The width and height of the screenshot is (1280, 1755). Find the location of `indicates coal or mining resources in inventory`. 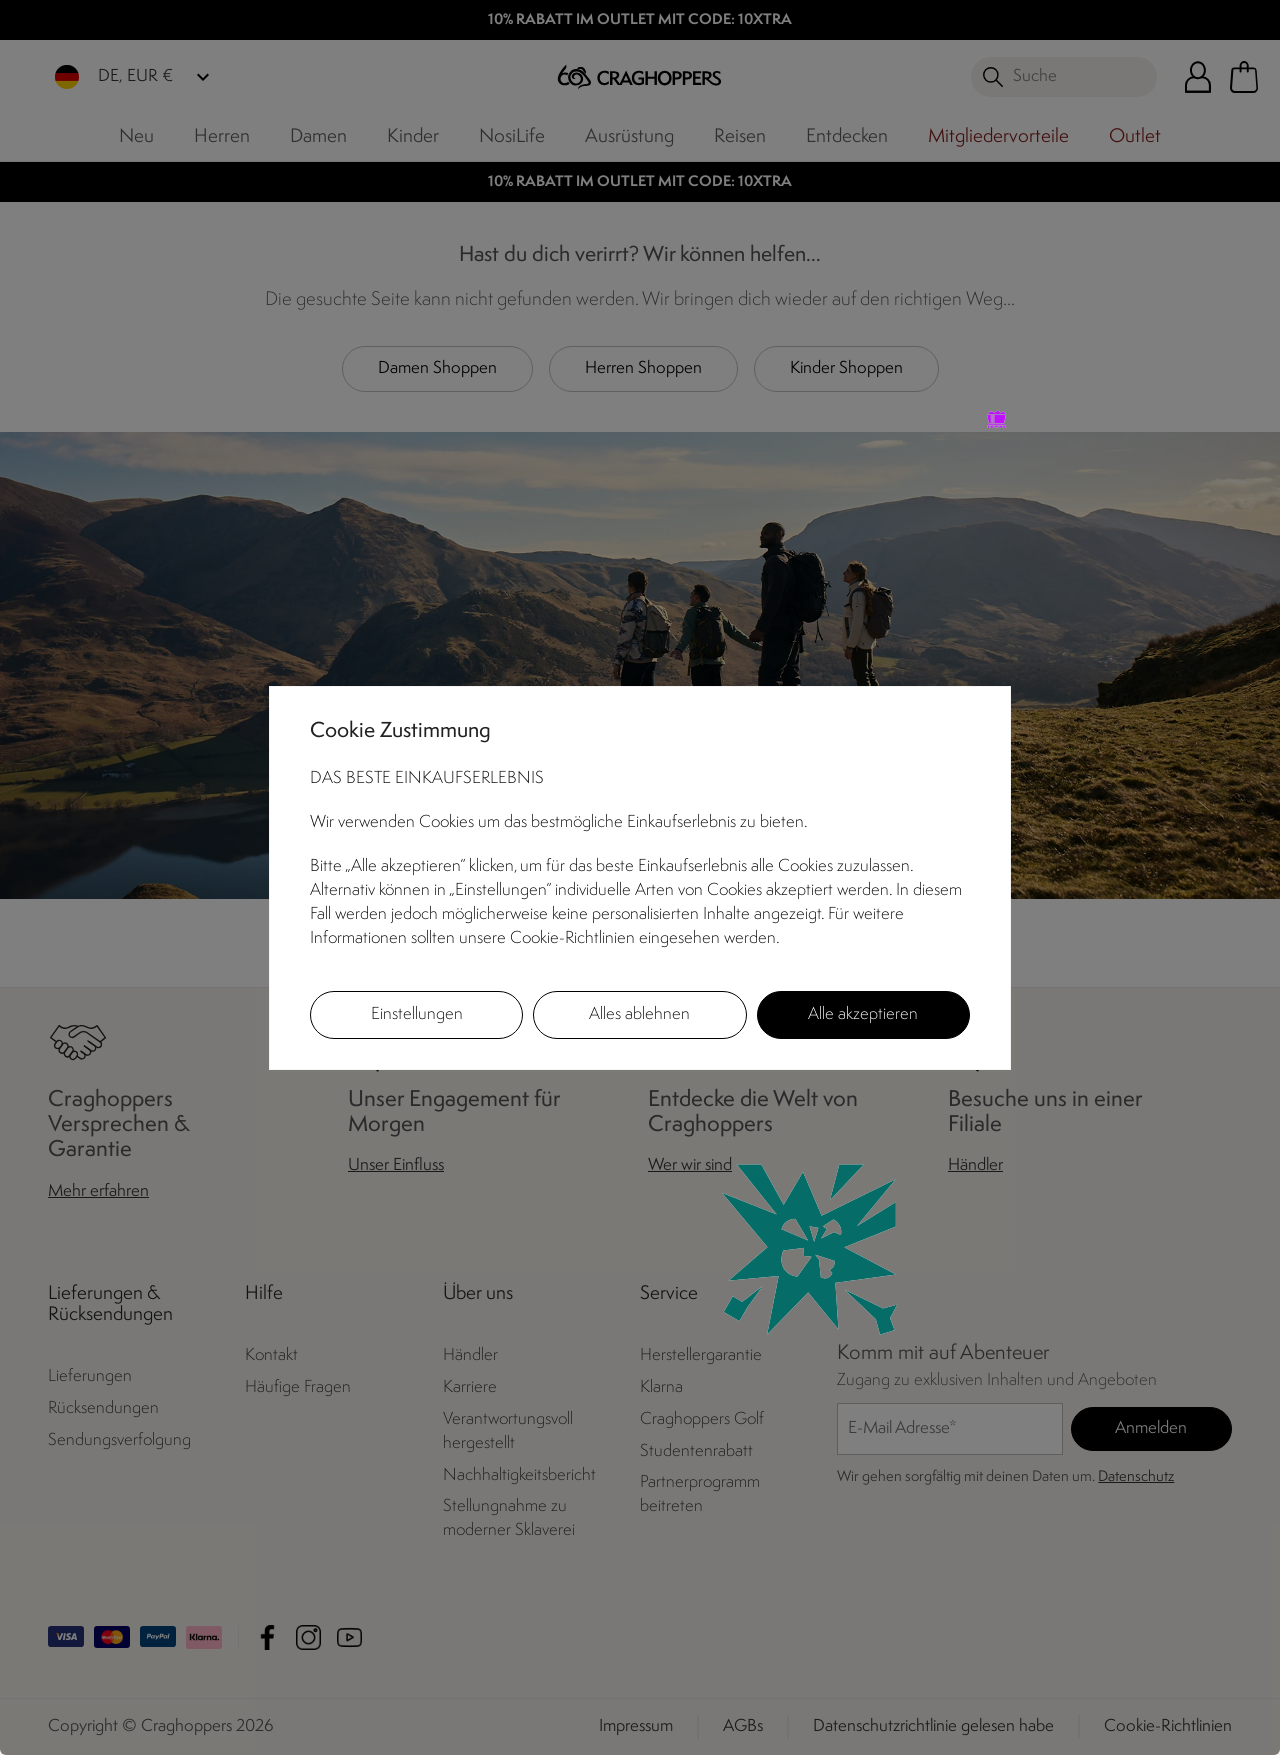

indicates coal or mining resources in inventory is located at coordinates (996, 418).